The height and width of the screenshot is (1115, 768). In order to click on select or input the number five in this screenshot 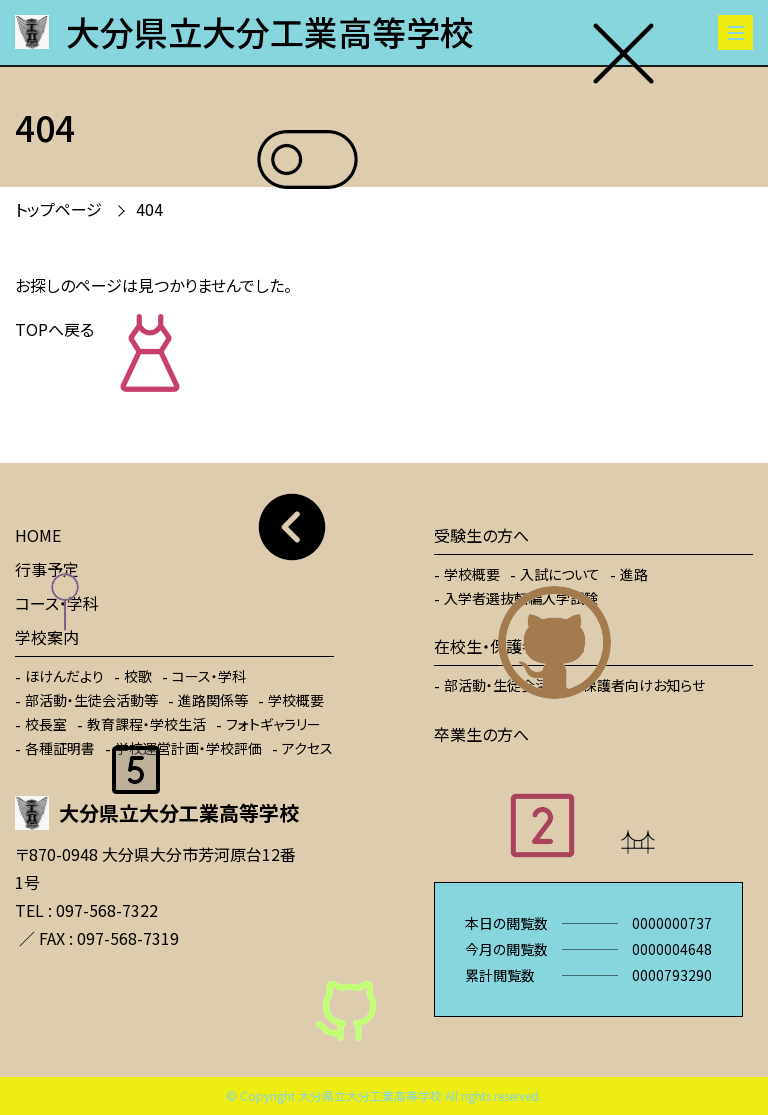, I will do `click(136, 770)`.